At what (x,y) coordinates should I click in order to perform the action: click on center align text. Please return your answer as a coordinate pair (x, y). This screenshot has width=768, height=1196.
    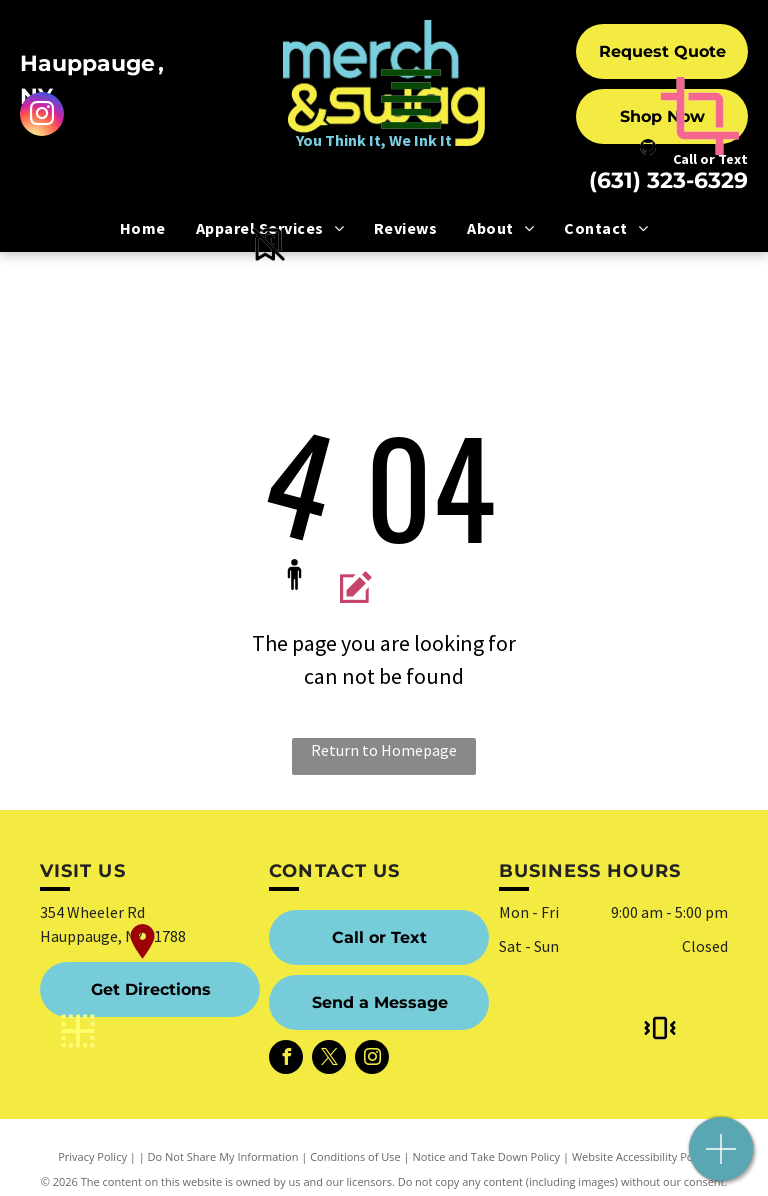
    Looking at the image, I should click on (411, 99).